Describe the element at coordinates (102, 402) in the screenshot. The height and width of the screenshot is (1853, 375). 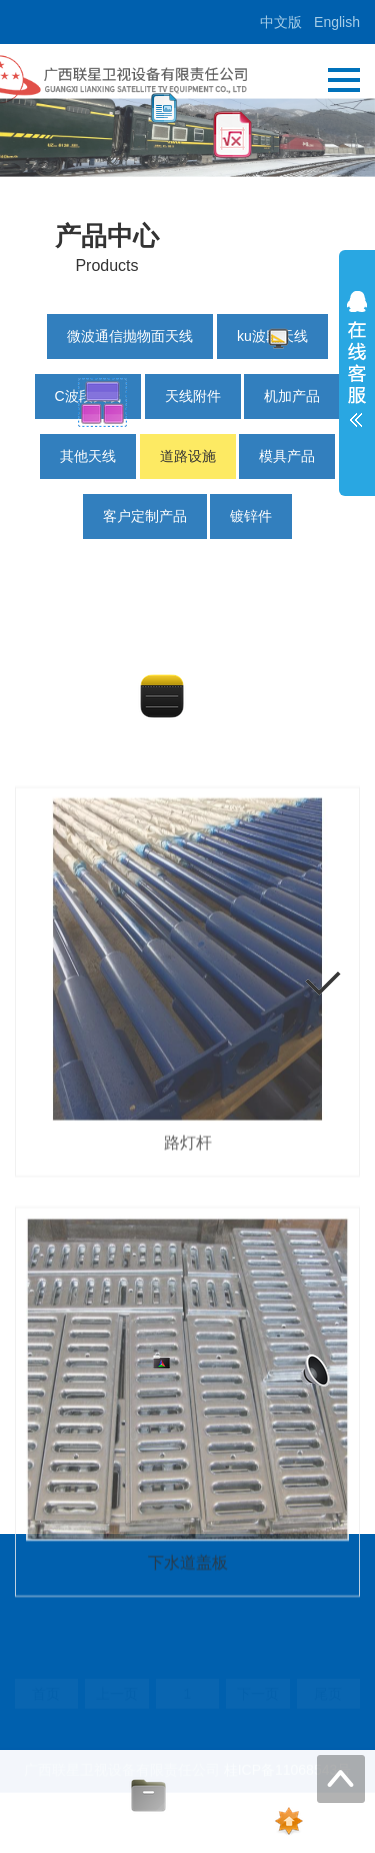
I see `select all items in the current view` at that location.